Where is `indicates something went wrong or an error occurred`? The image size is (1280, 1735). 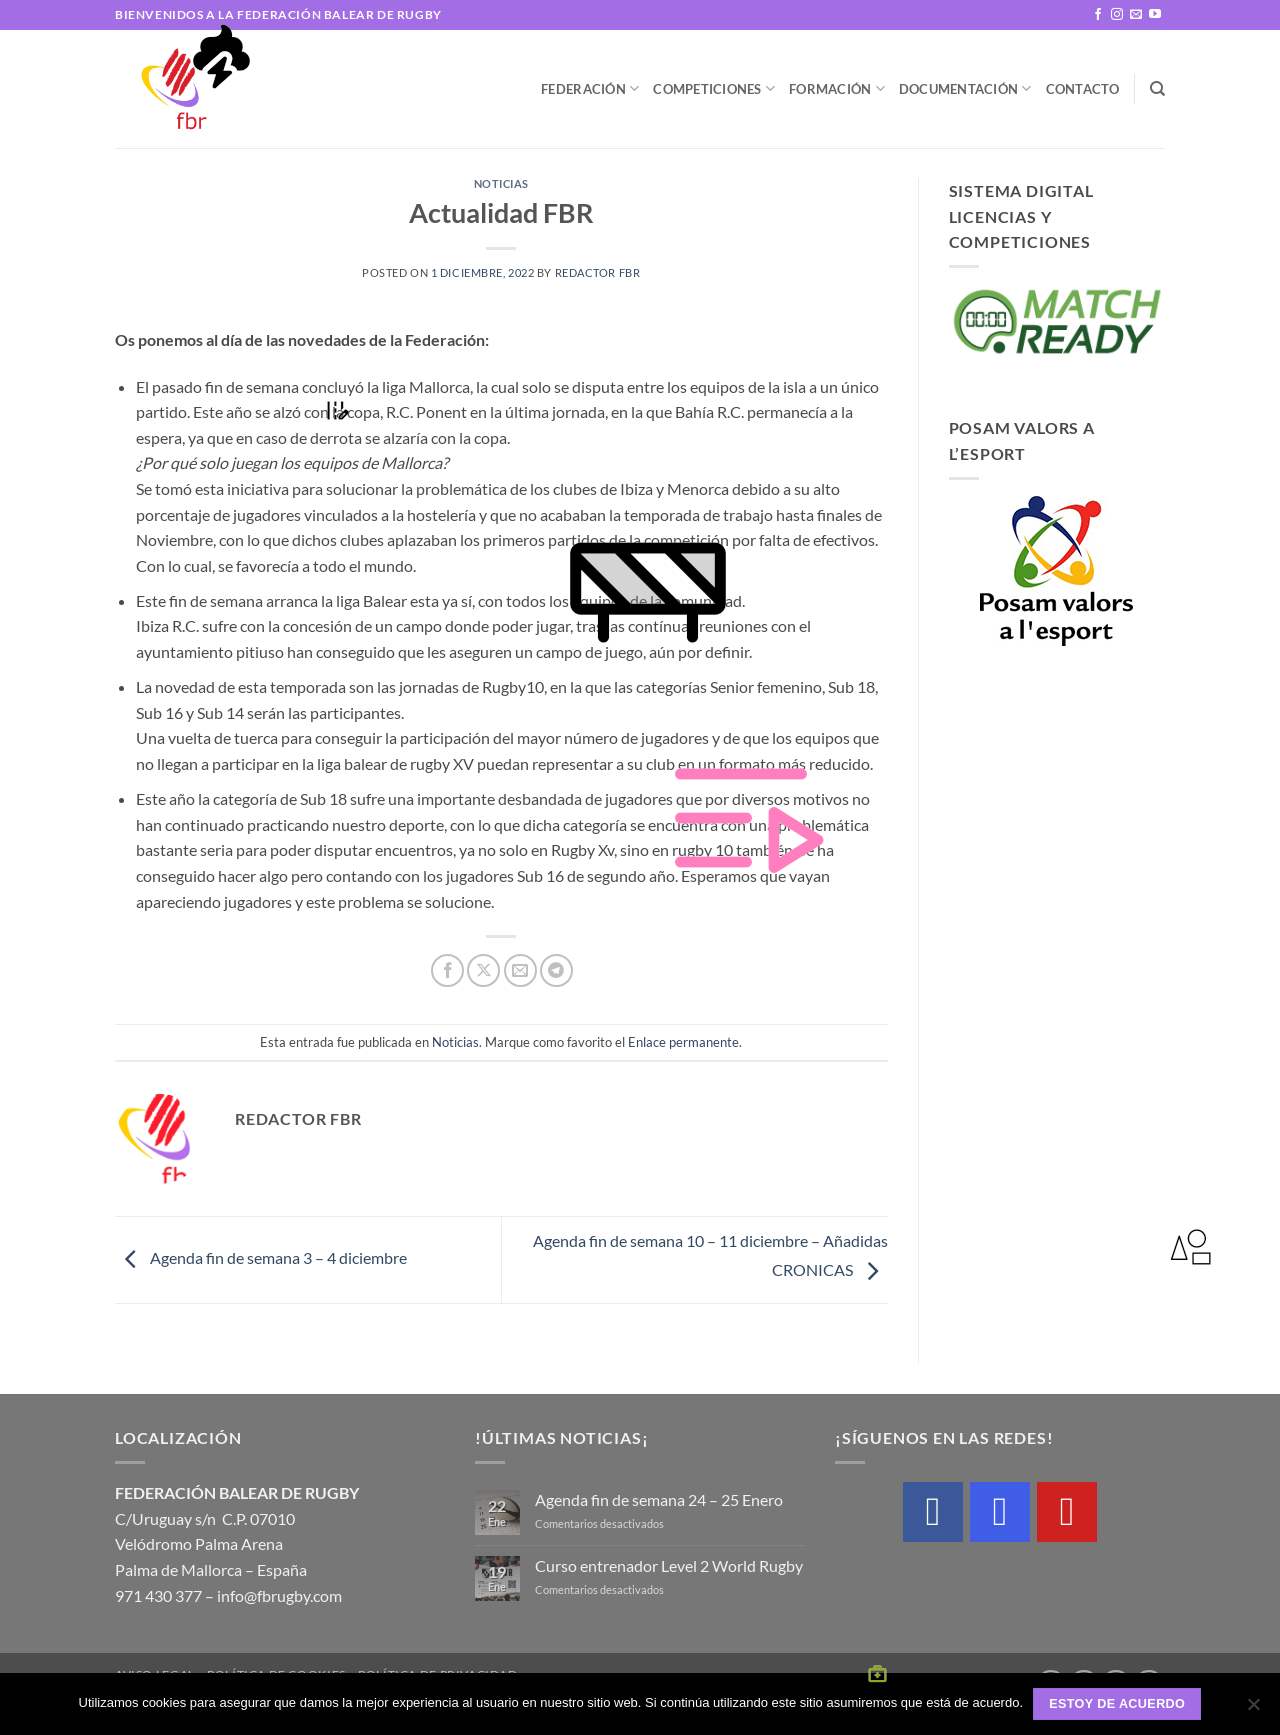
indicates something went wrong or an error occurred is located at coordinates (221, 56).